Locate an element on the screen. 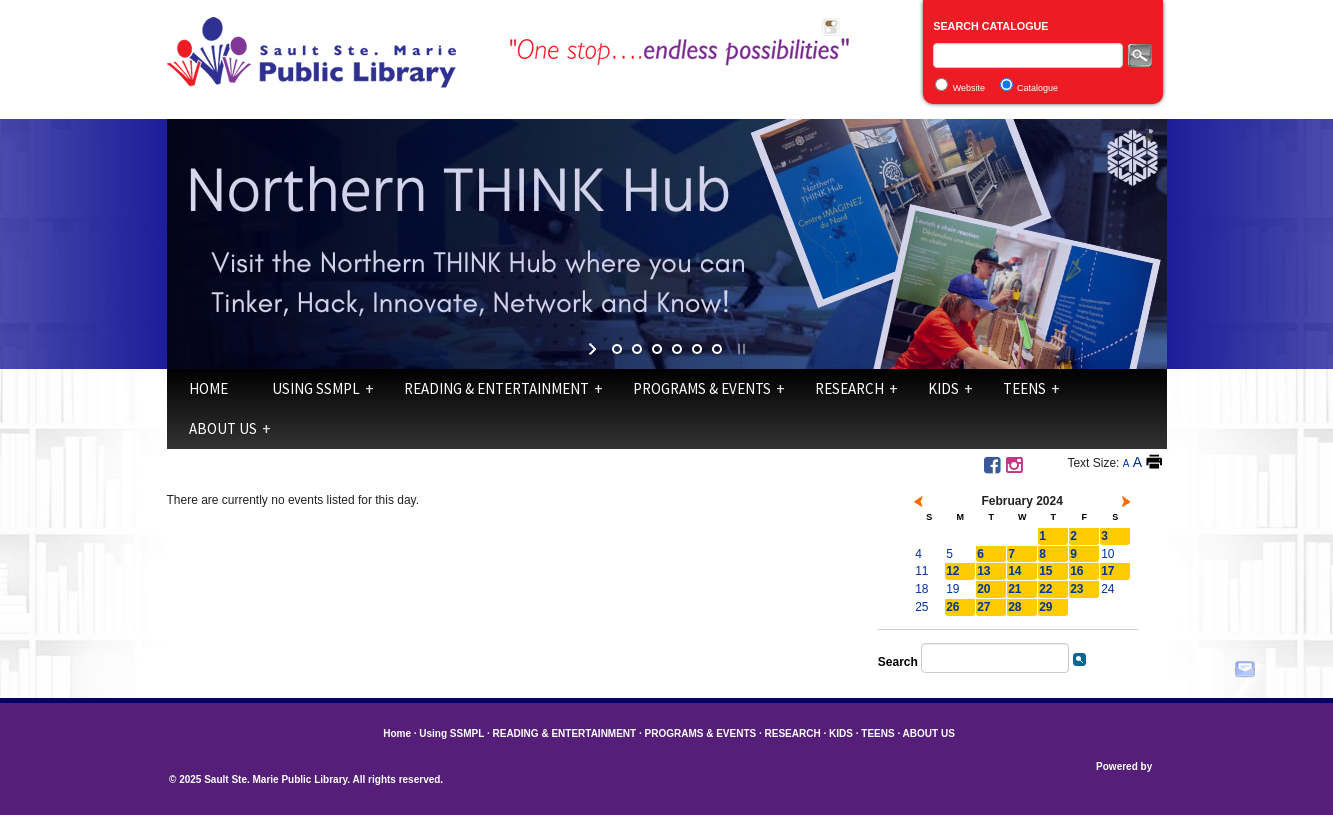  open email application is located at coordinates (1245, 669).